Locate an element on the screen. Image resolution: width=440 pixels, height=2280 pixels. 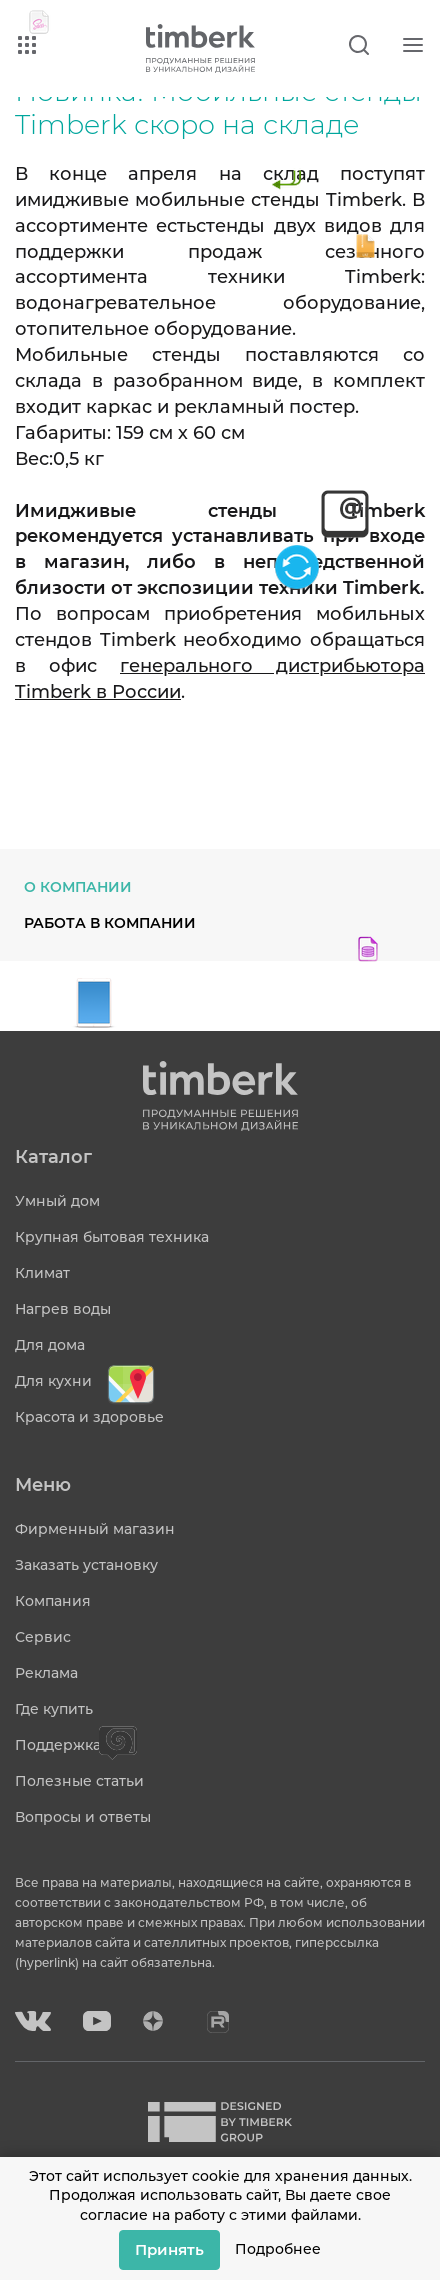
reply to all recipients of an email is located at coordinates (286, 178).